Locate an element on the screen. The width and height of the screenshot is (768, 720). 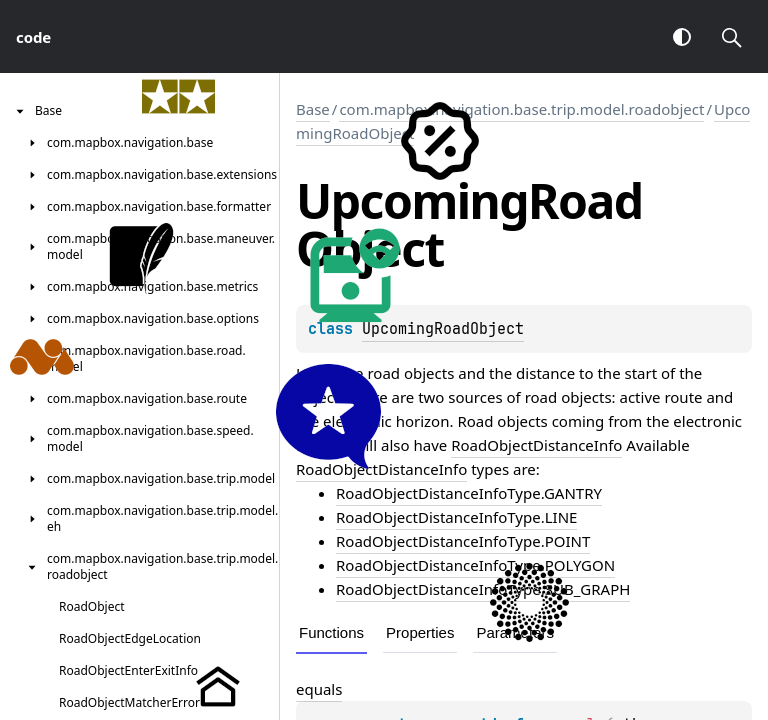
open the Micro.blog app is located at coordinates (328, 416).